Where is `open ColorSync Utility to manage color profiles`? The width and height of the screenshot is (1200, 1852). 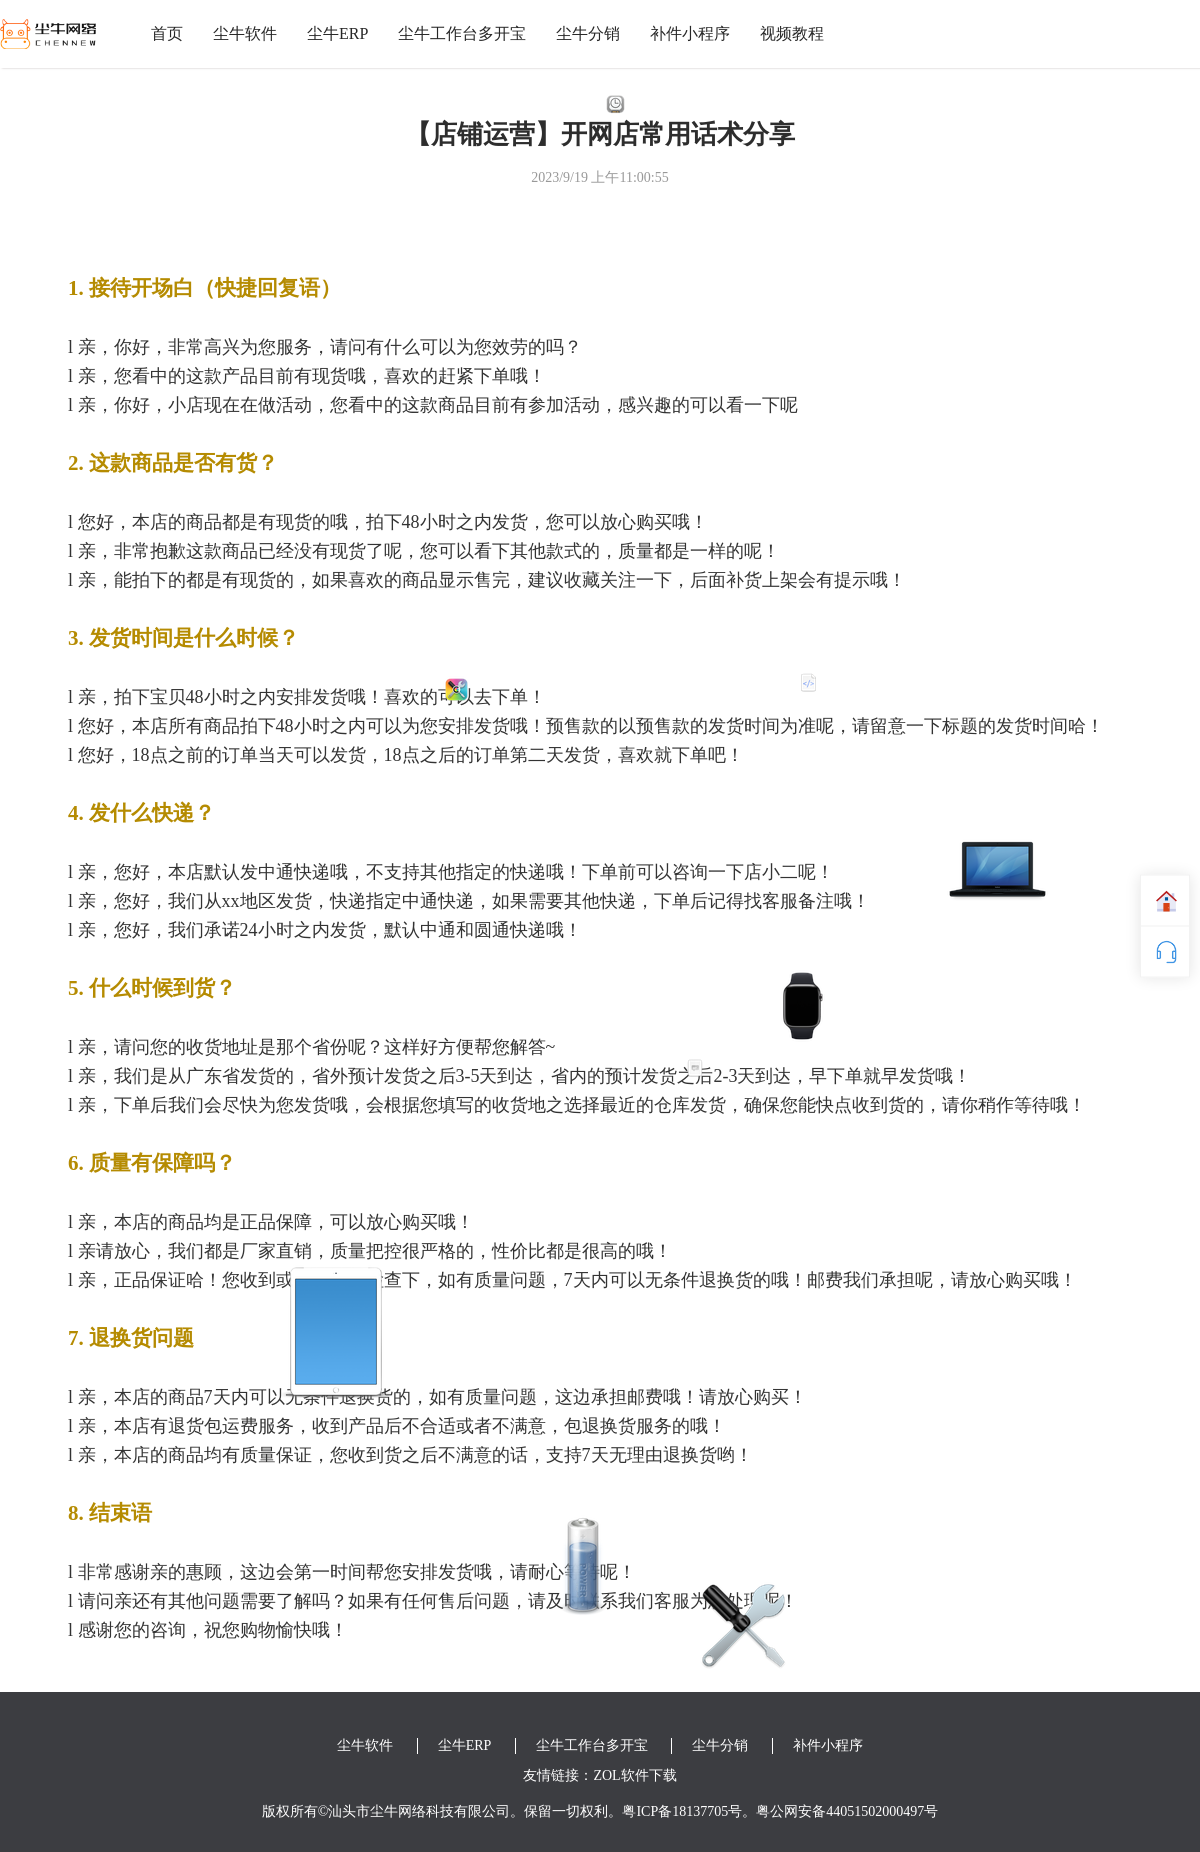 open ColorSync Utility to manage color profiles is located at coordinates (456, 689).